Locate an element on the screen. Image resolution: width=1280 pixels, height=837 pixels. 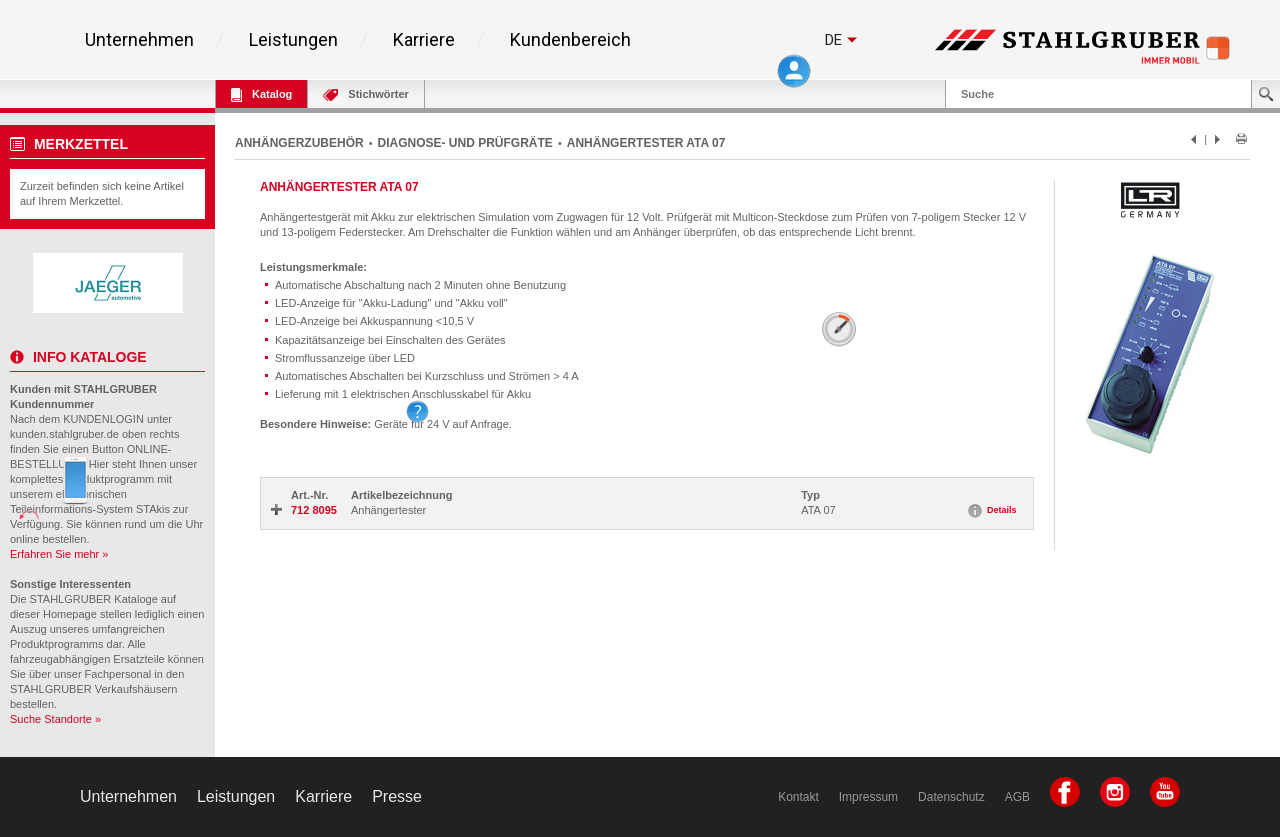
launch sysprof system profiler is located at coordinates (839, 329).